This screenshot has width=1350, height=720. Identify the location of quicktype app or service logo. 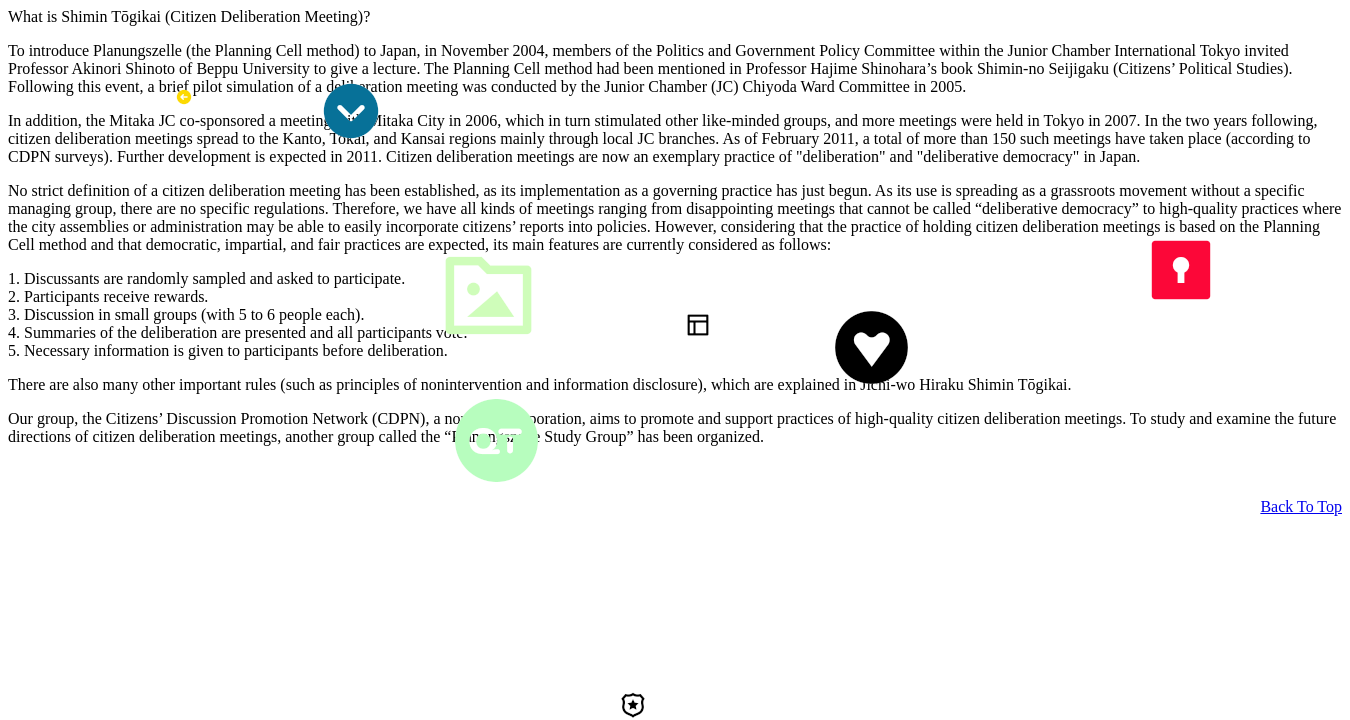
(496, 440).